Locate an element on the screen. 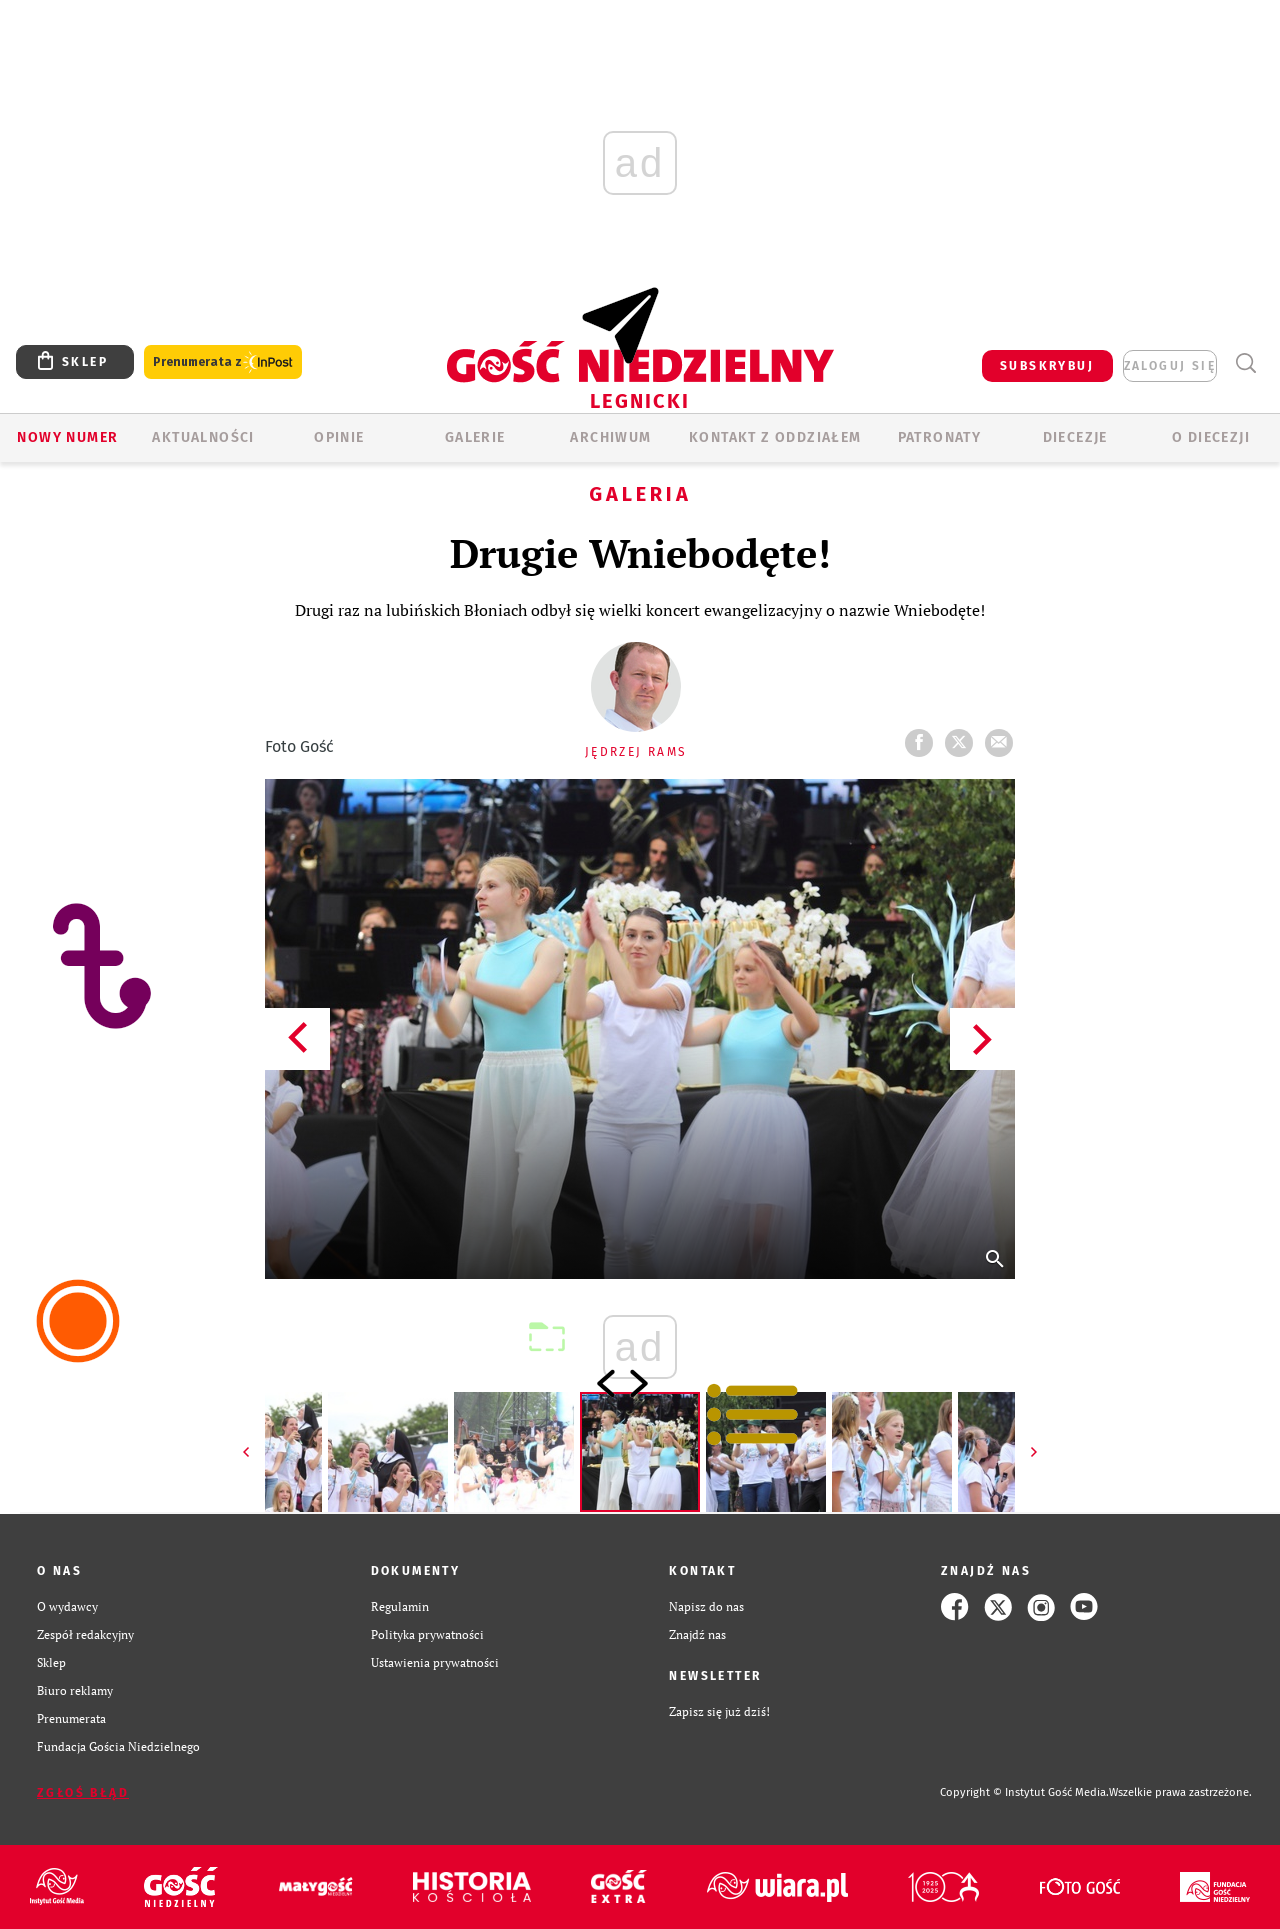 The image size is (1280, 1929). view items in a list format is located at coordinates (751, 1414).